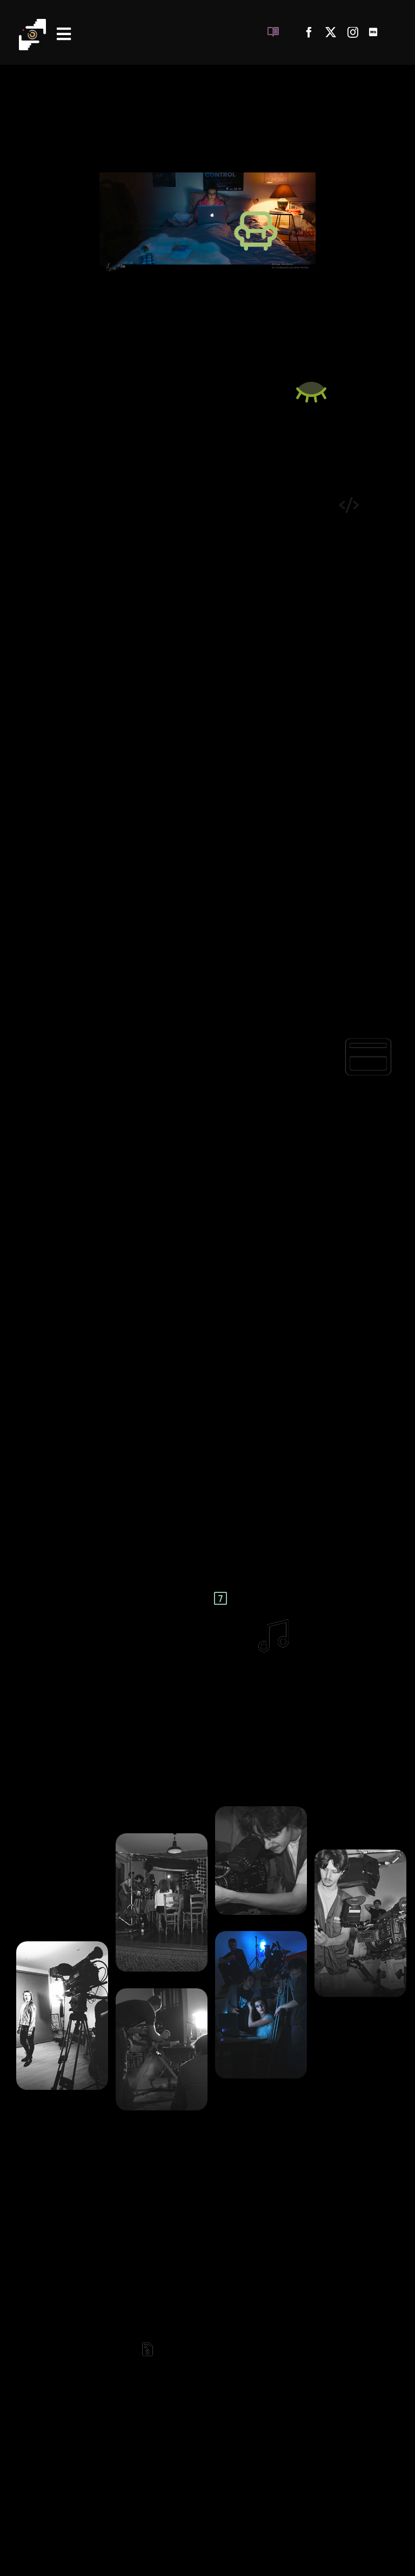 This screenshot has width=415, height=2576. Describe the element at coordinates (311, 392) in the screenshot. I see `hide password or sensitive content` at that location.